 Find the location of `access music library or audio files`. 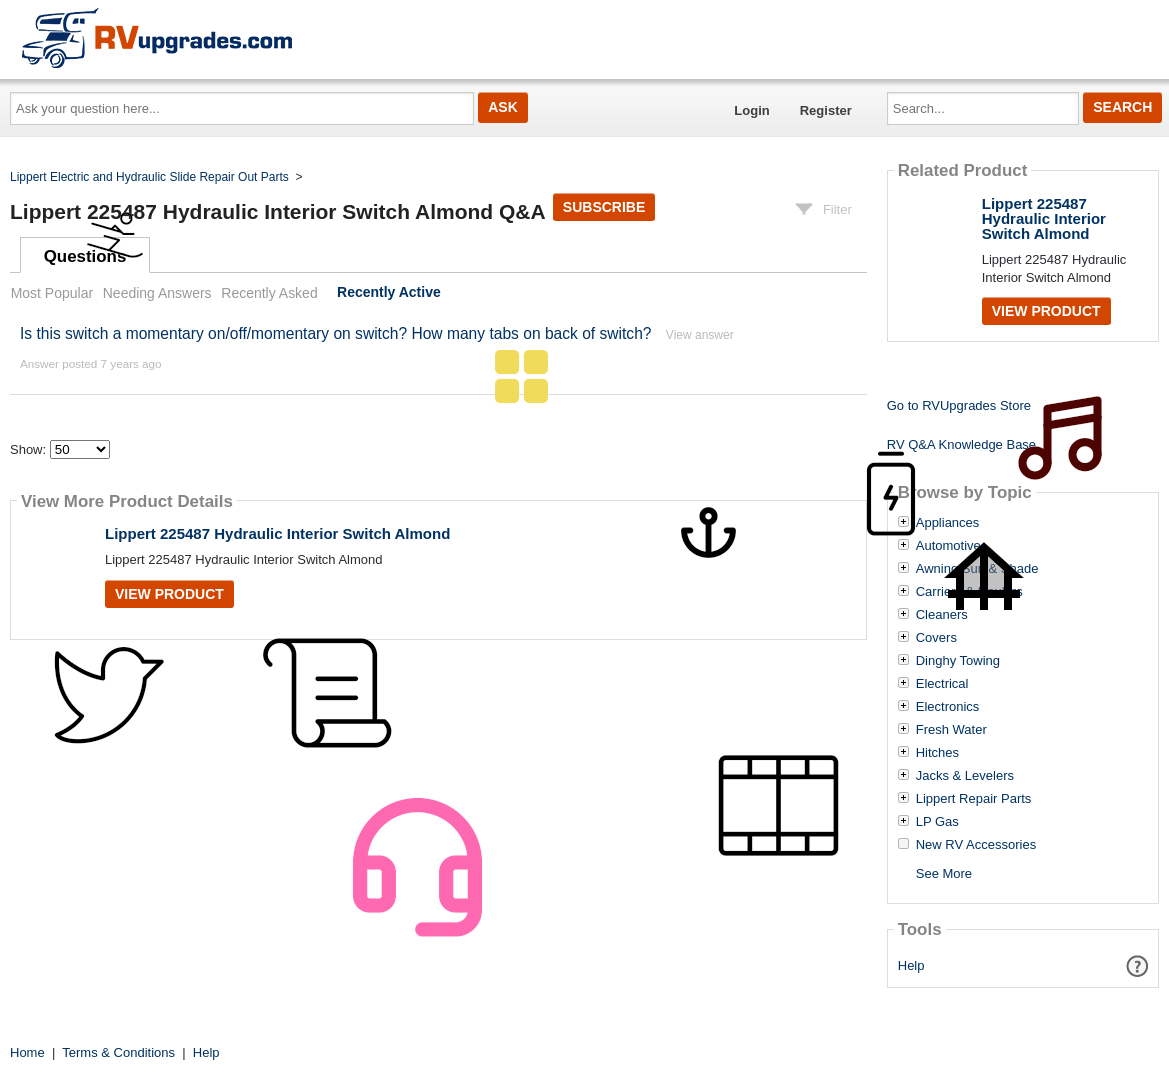

access music library or audio files is located at coordinates (1060, 438).